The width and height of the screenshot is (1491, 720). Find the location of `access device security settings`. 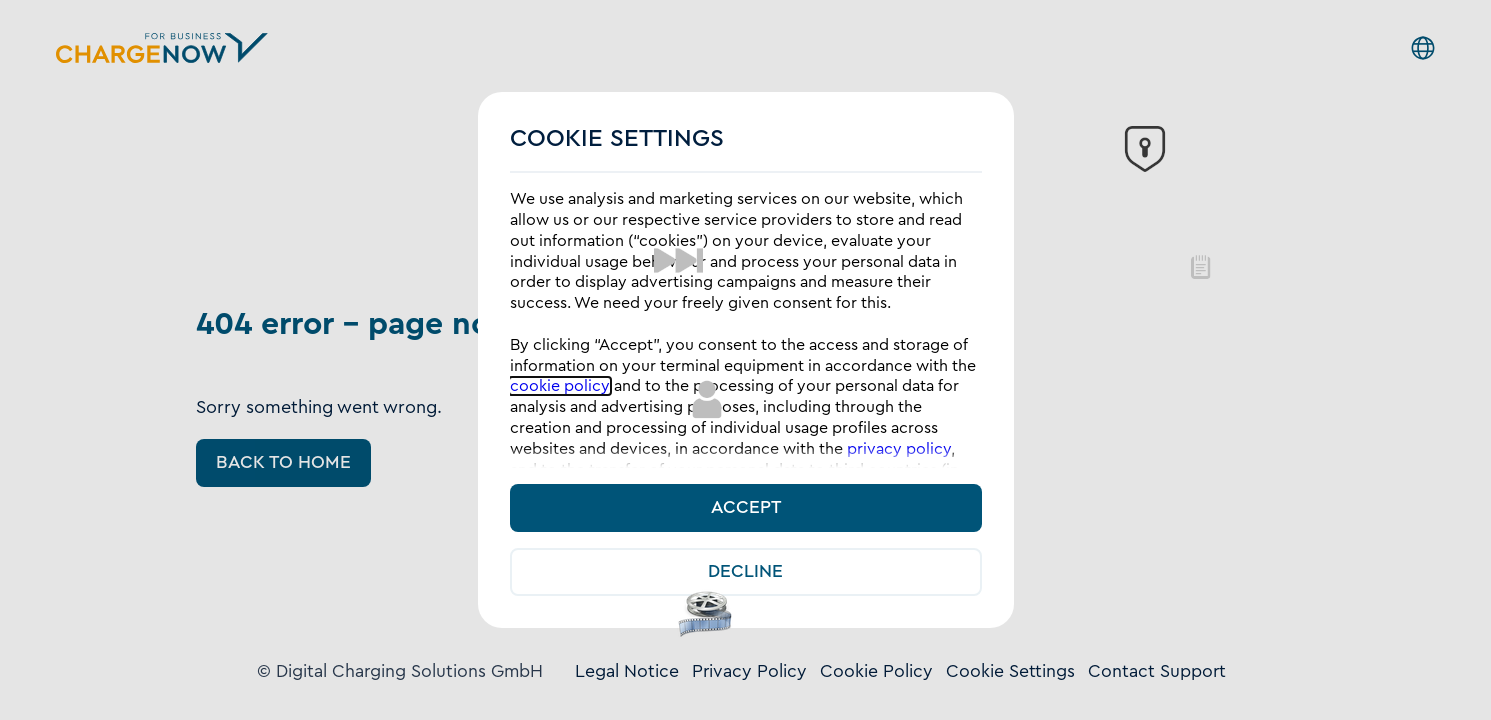

access device security settings is located at coordinates (1145, 149).